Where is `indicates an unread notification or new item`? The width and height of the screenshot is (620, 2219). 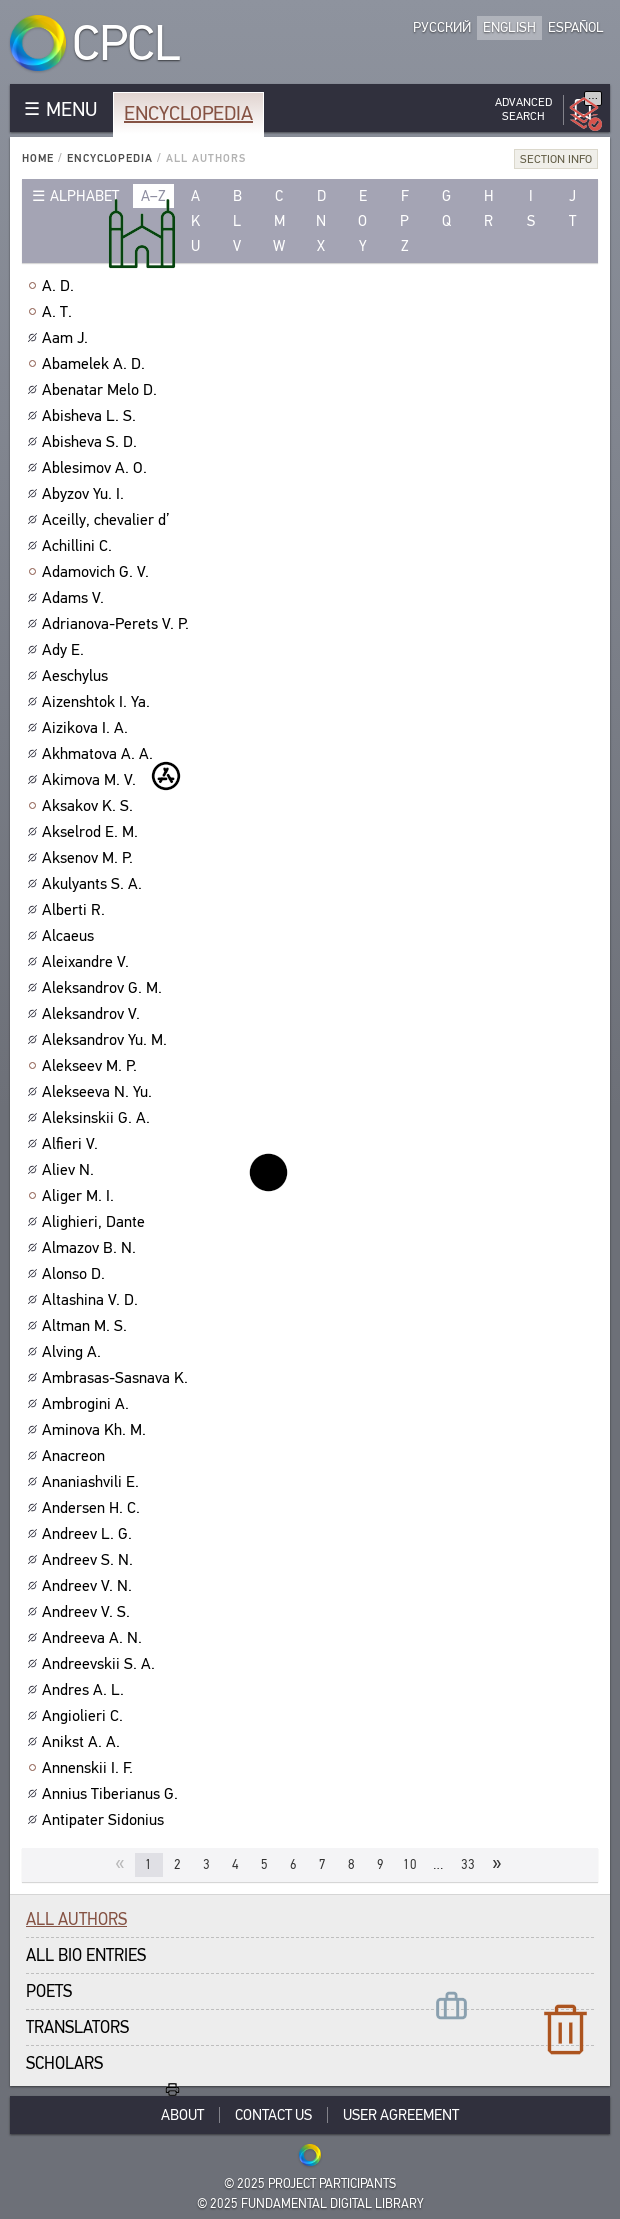
indicates an unread notification or new item is located at coordinates (268, 1172).